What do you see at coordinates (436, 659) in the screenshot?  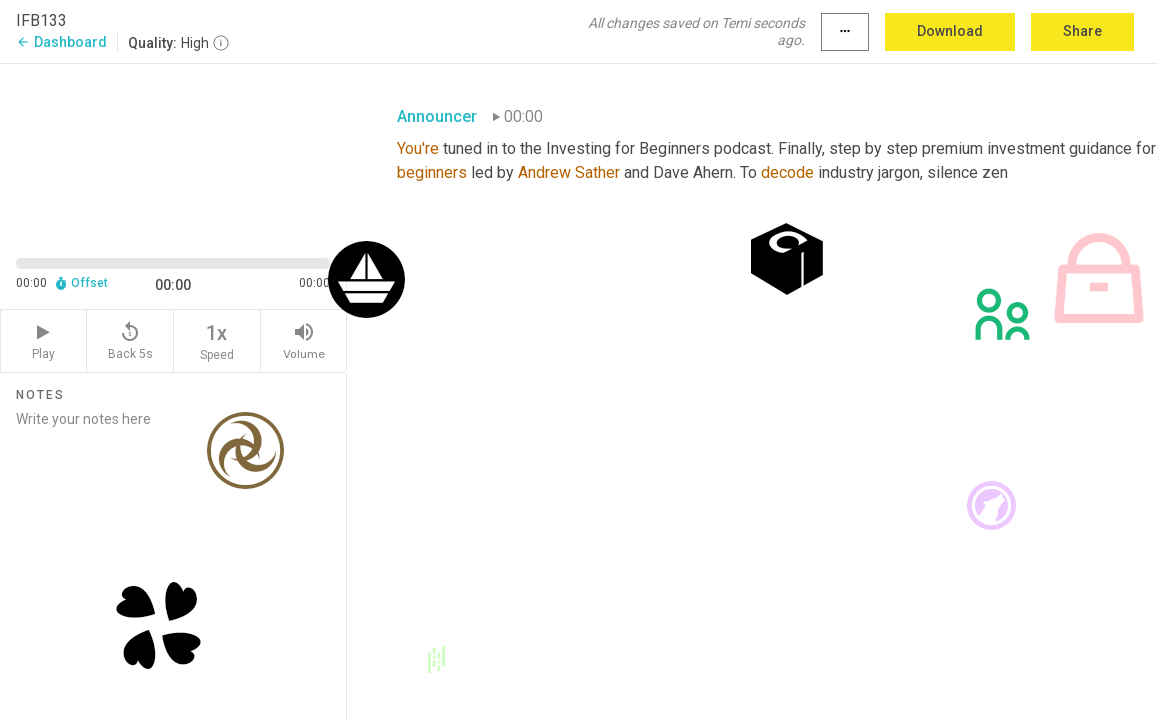 I see `pandas Python data analysis library logo` at bounding box center [436, 659].